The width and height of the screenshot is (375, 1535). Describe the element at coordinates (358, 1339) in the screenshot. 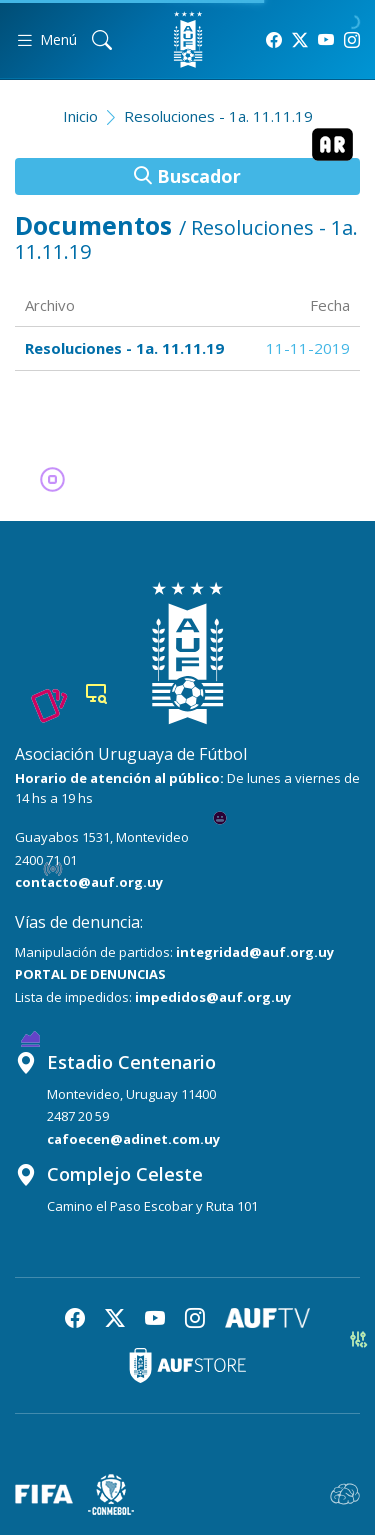

I see `adjust code editor settings` at that location.